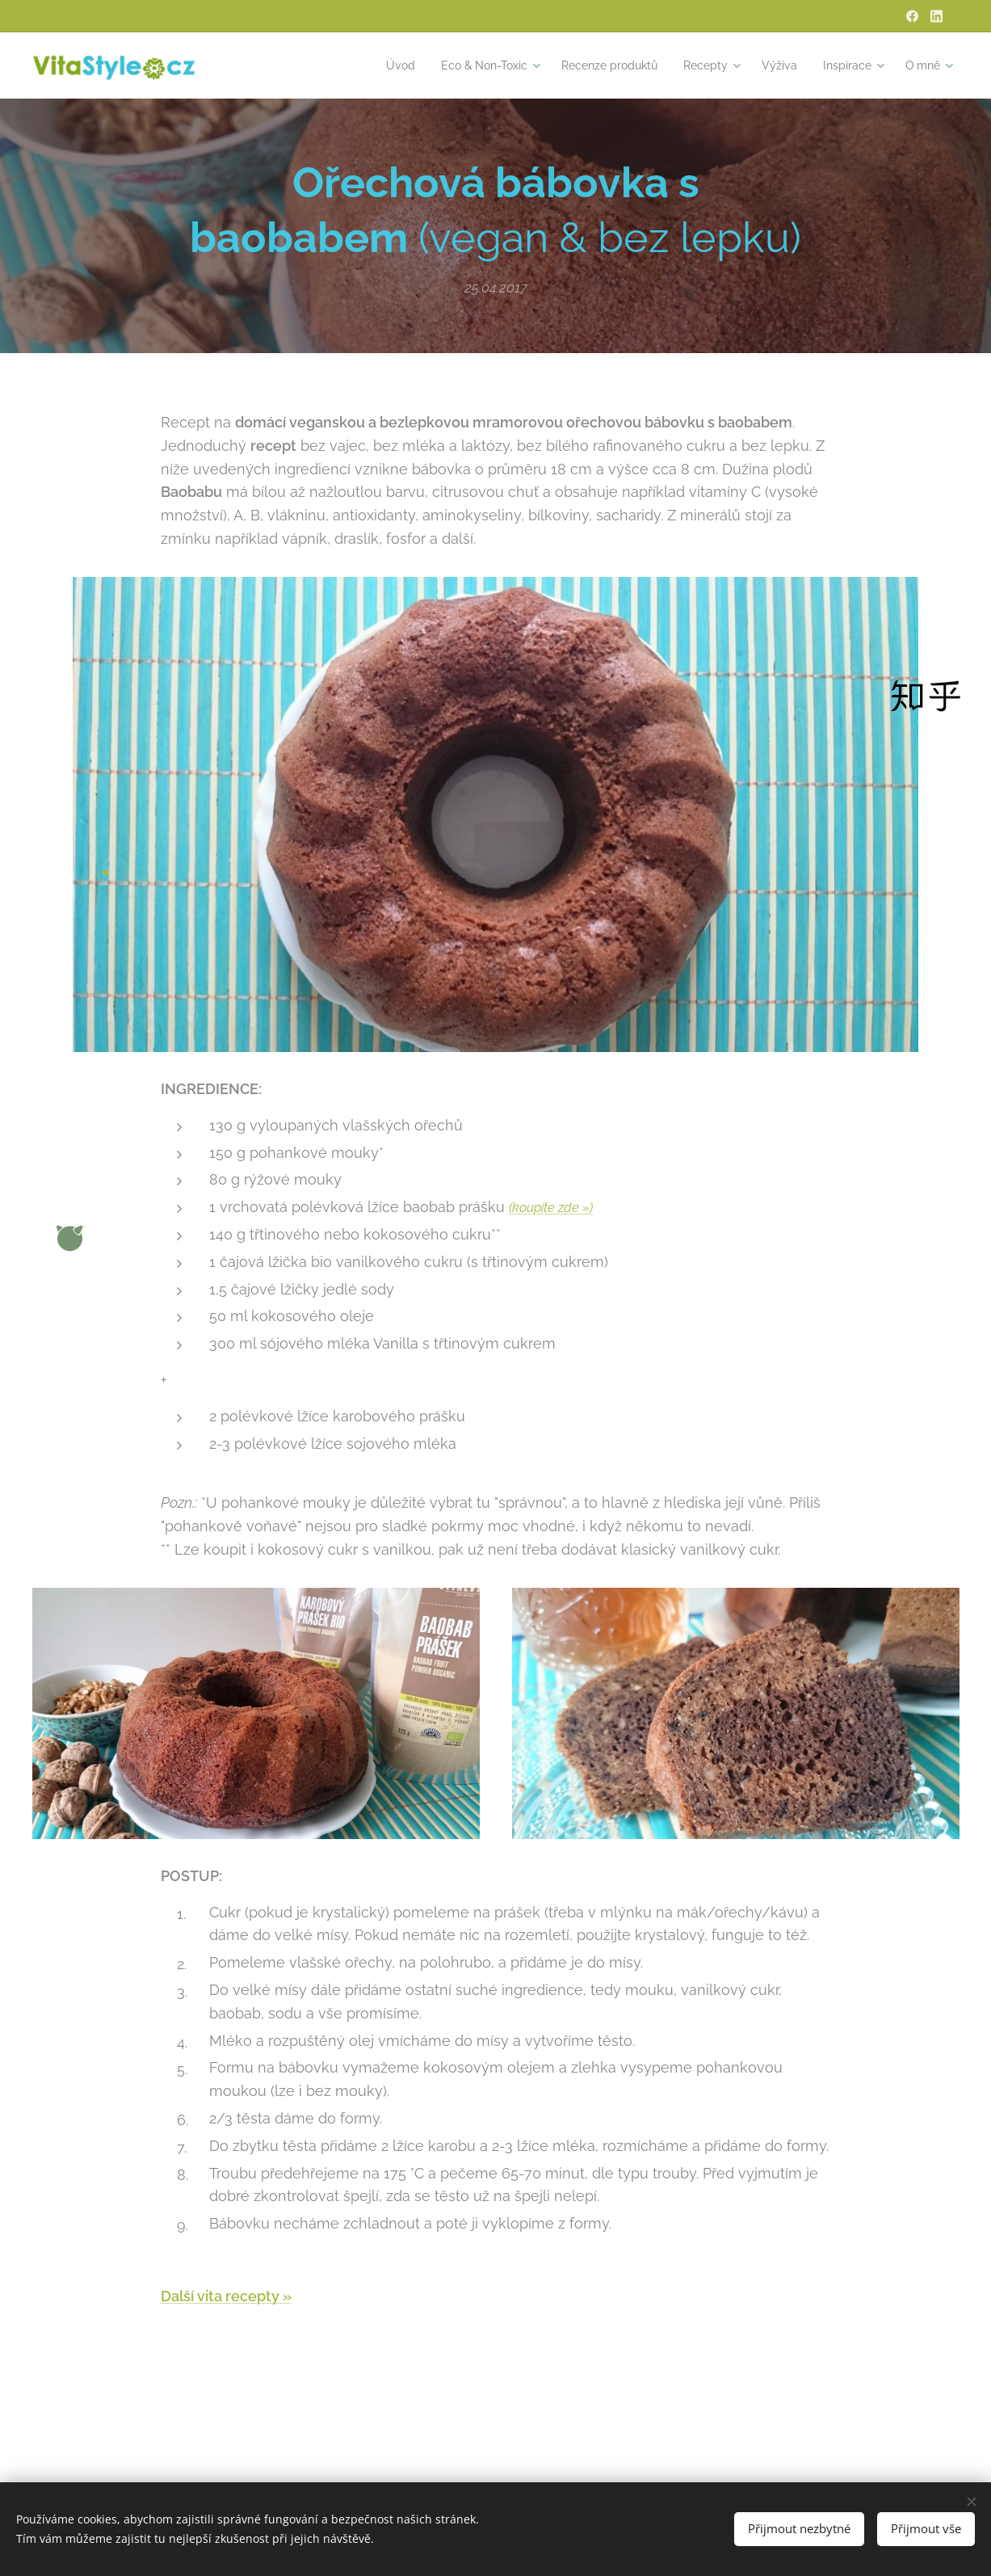 The width and height of the screenshot is (991, 2576). What do you see at coordinates (105, 873) in the screenshot?
I see `expand a dropdown menu` at bounding box center [105, 873].